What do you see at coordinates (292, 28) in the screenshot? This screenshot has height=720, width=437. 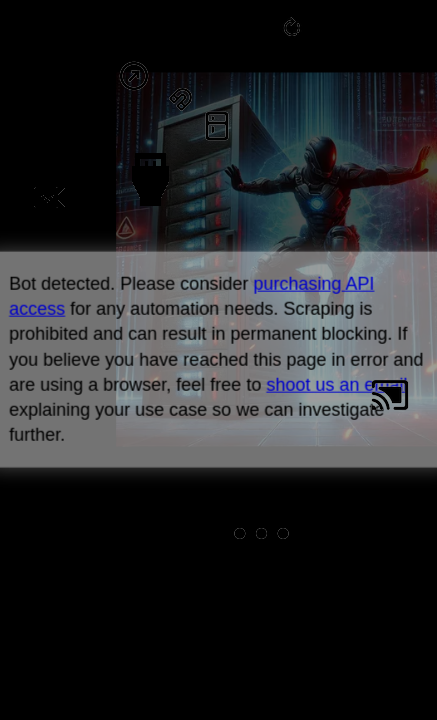 I see `rotate image clockwise` at bounding box center [292, 28].